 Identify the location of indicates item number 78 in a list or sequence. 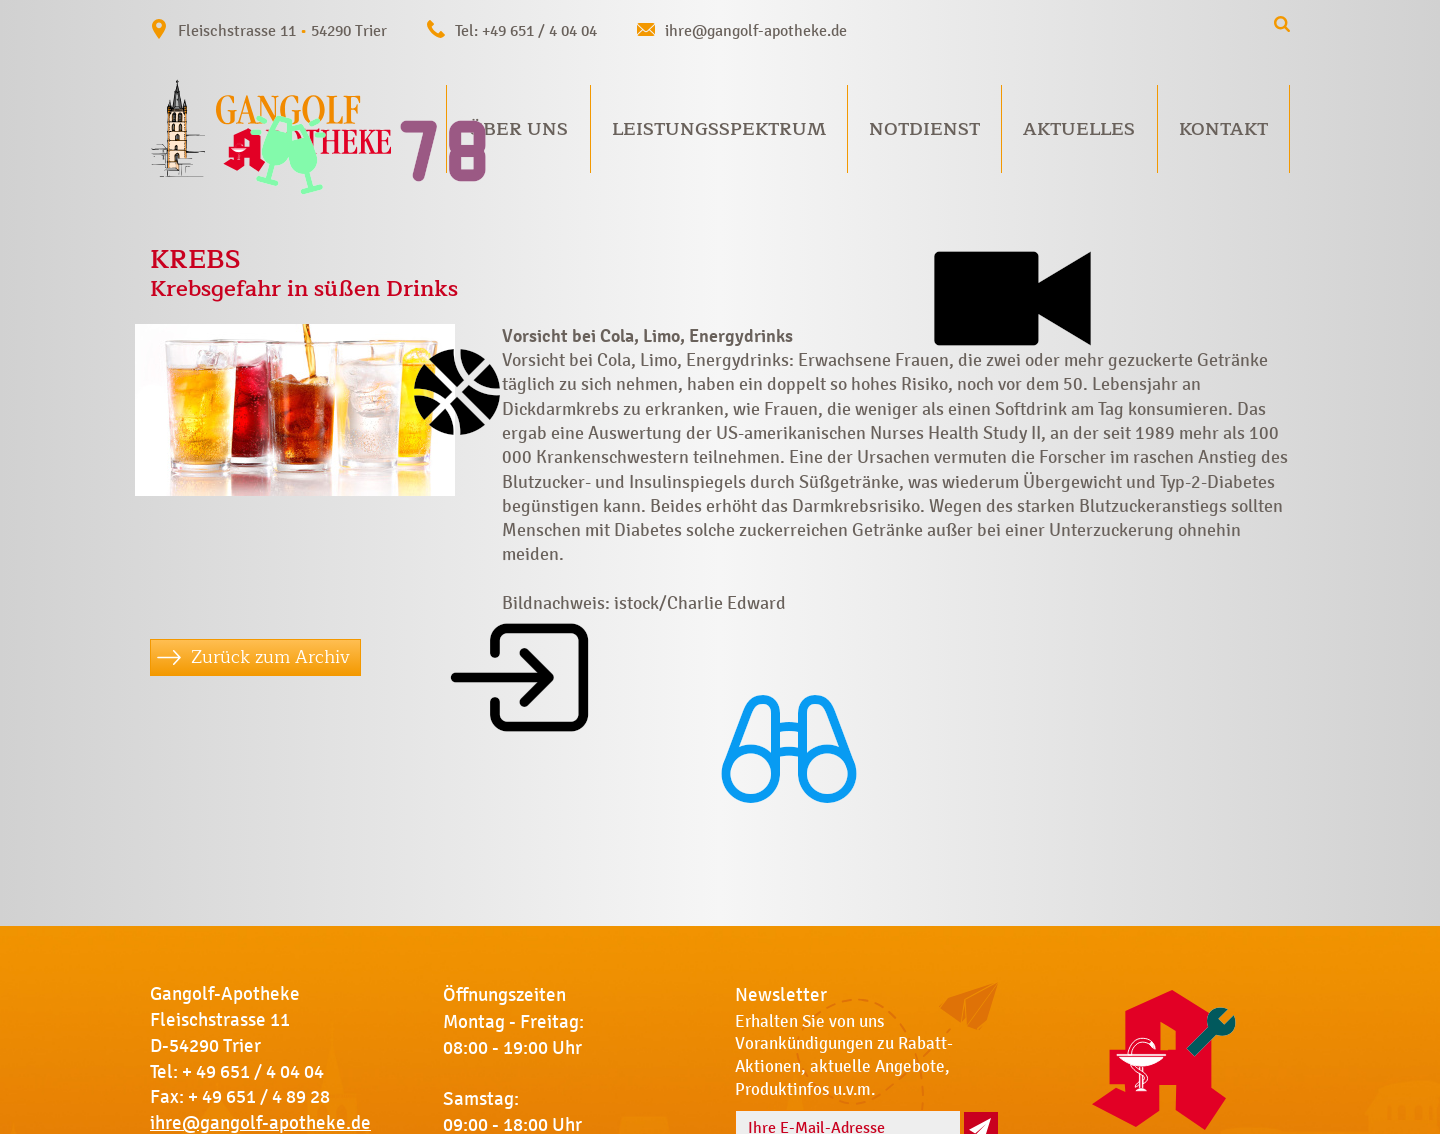
(443, 151).